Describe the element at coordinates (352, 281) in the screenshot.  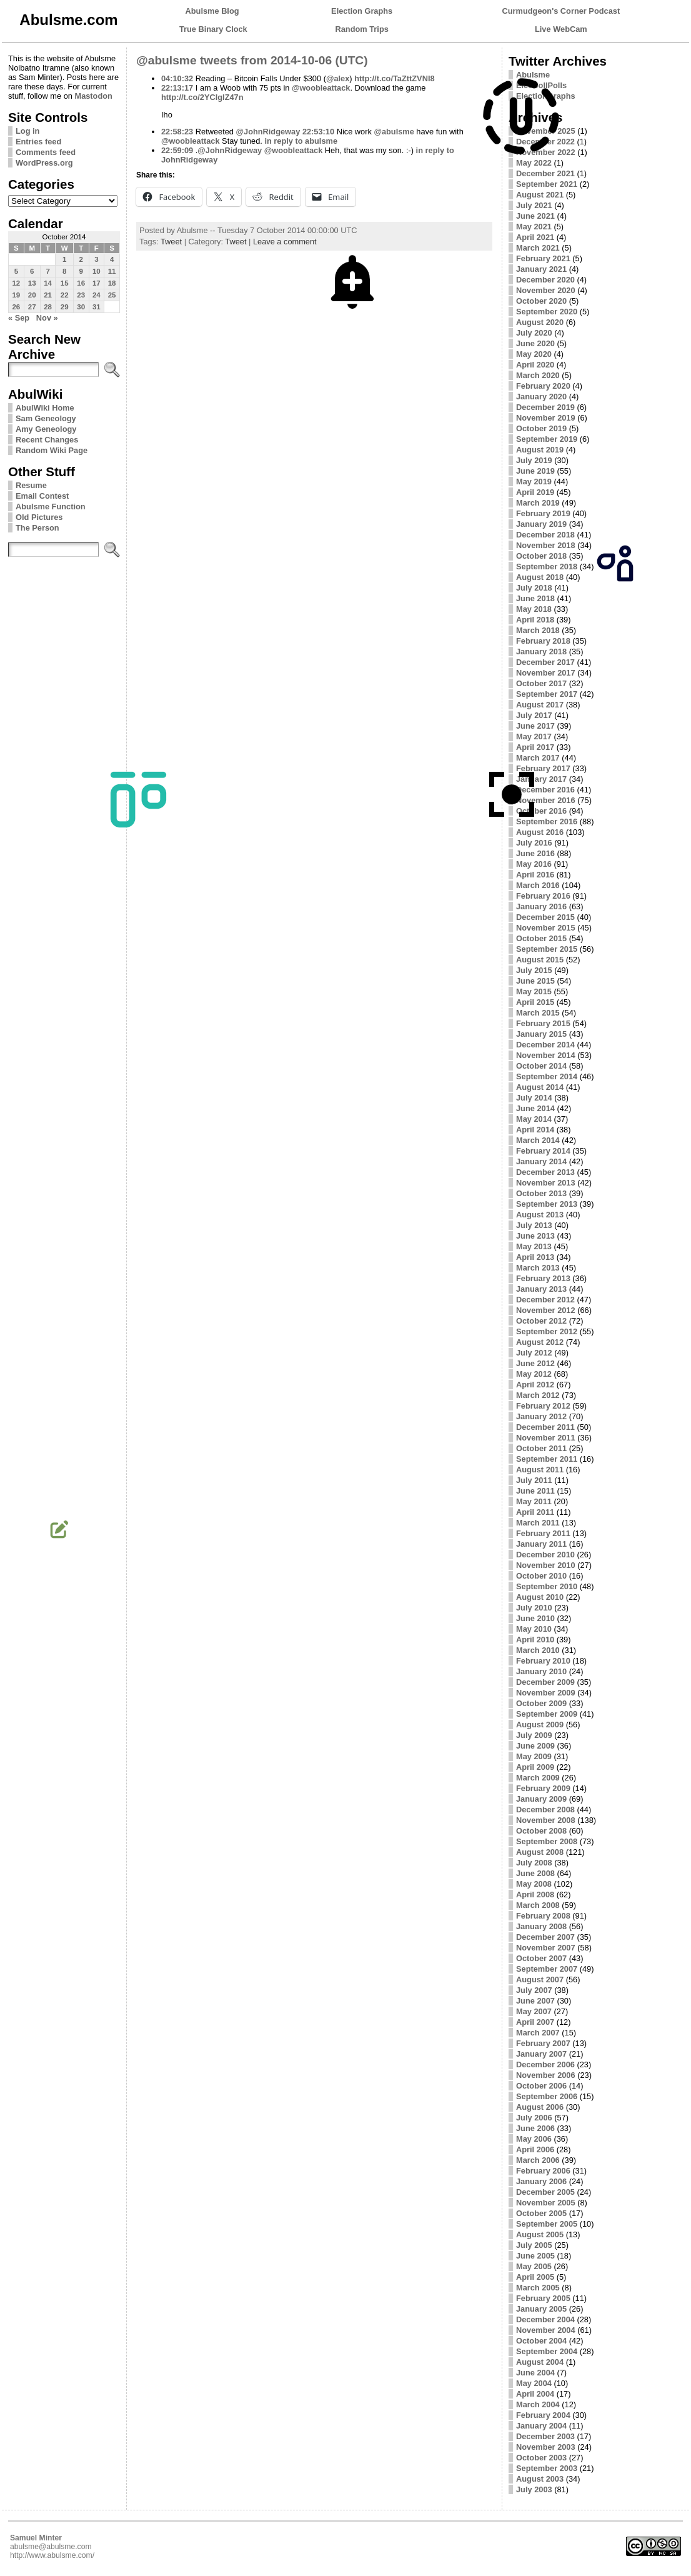
I see `add a new alert or notification` at that location.